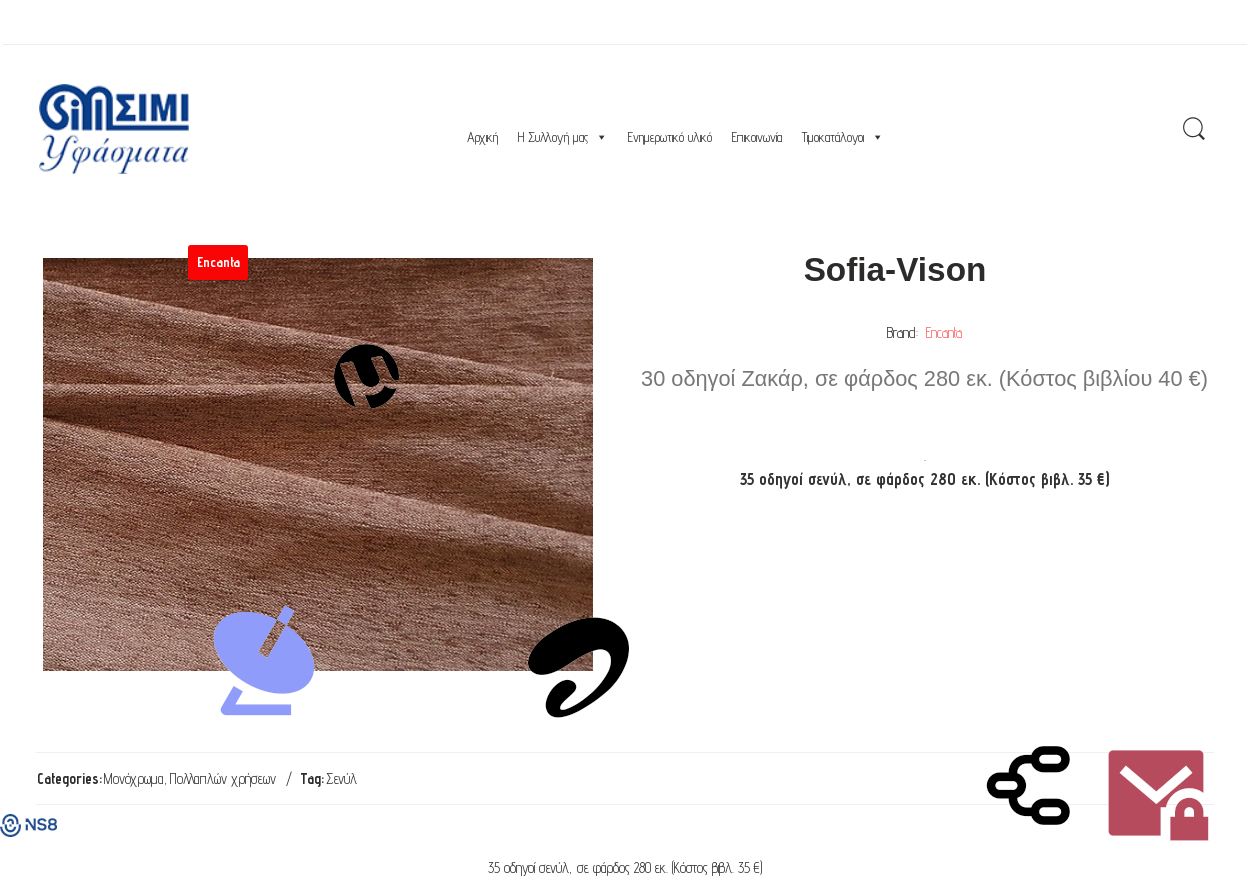 Image resolution: width=1250 pixels, height=883 pixels. I want to click on access radar or scanning features, so click(264, 661).